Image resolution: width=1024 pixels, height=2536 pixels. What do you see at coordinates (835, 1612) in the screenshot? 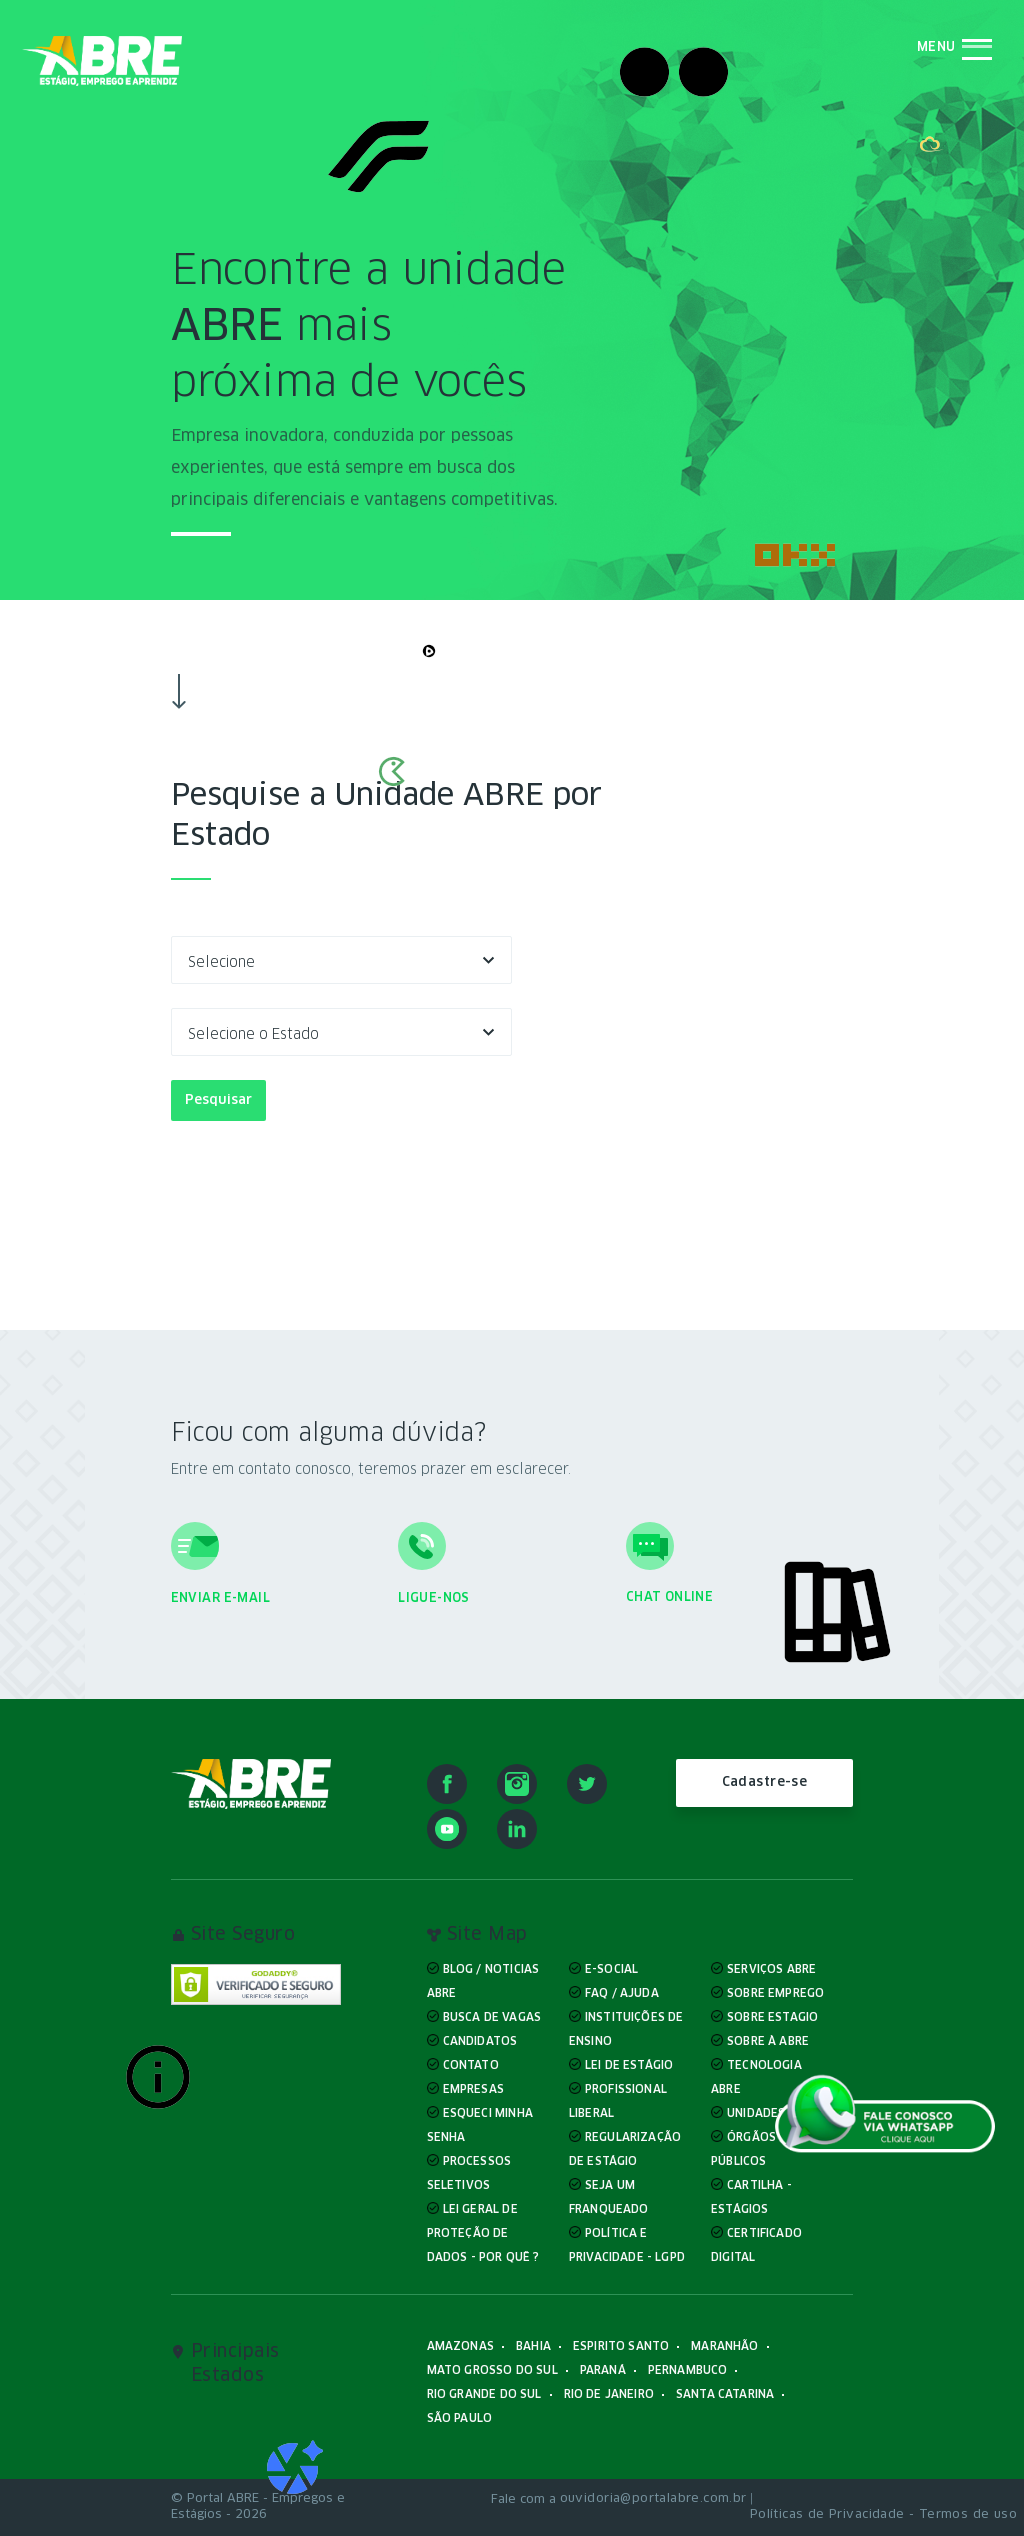
I see `browse your digital library` at bounding box center [835, 1612].